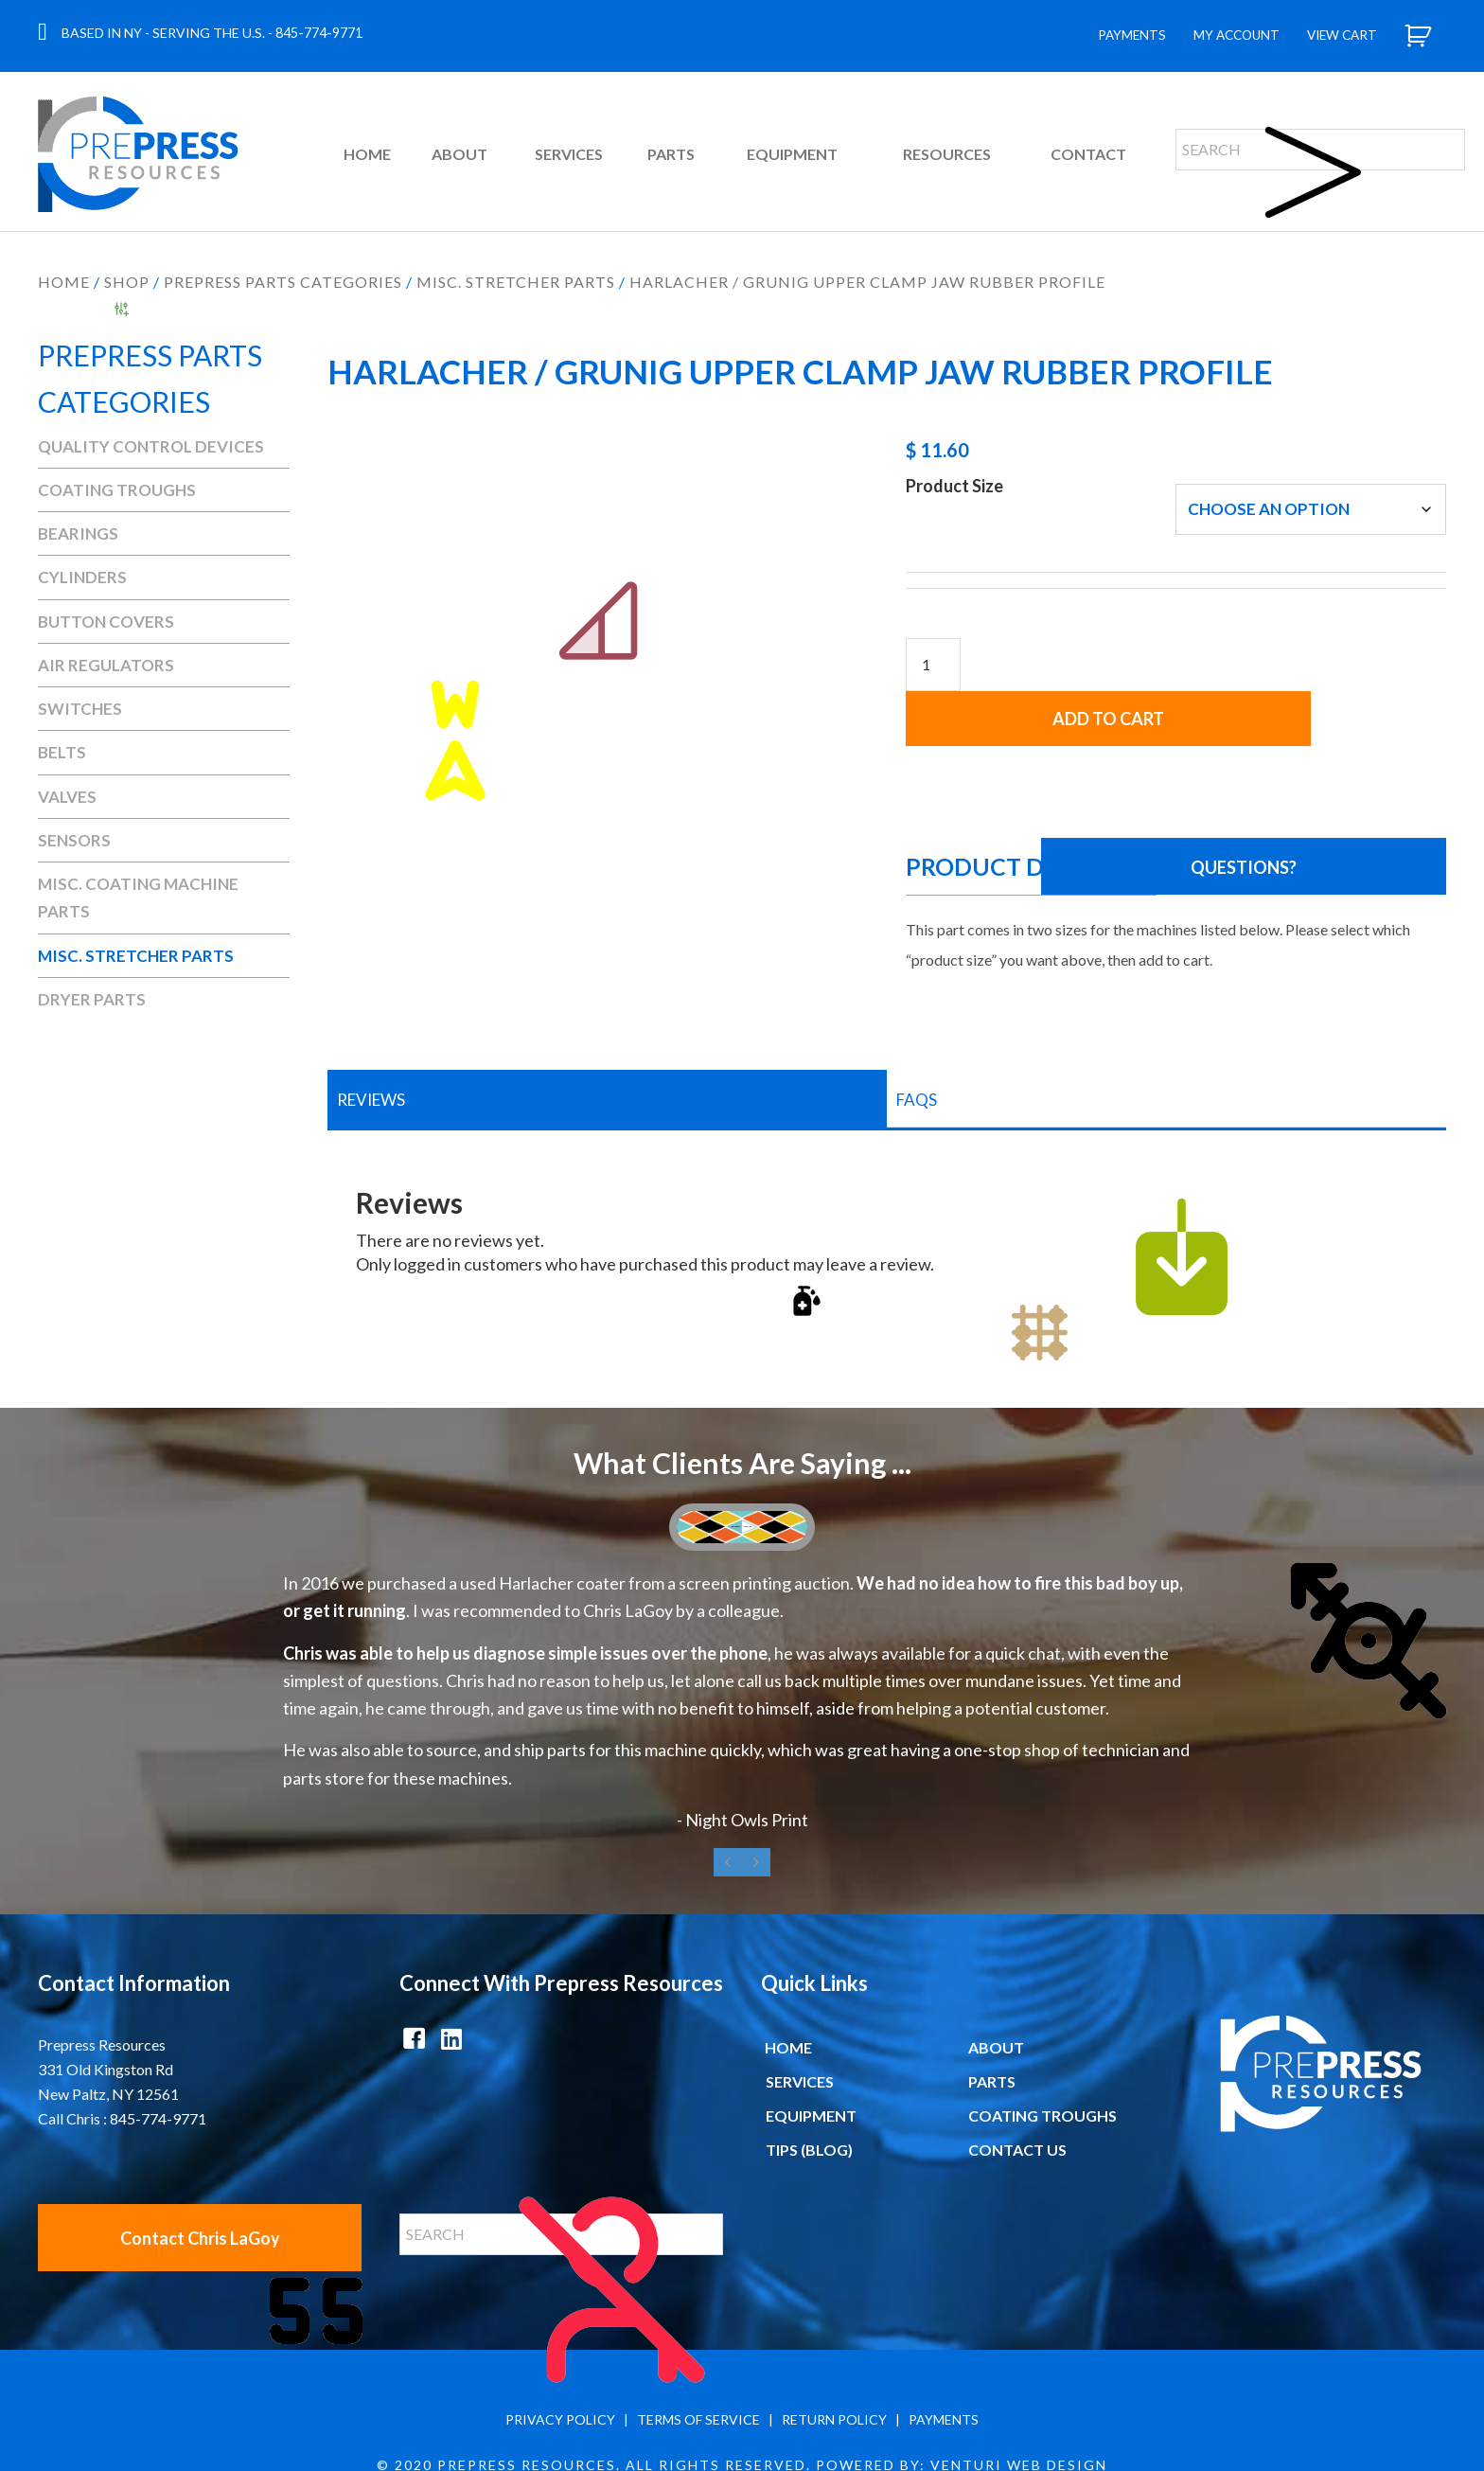 The image size is (1484, 2471). I want to click on indicates item number 55 in a list or sequence, so click(316, 2311).